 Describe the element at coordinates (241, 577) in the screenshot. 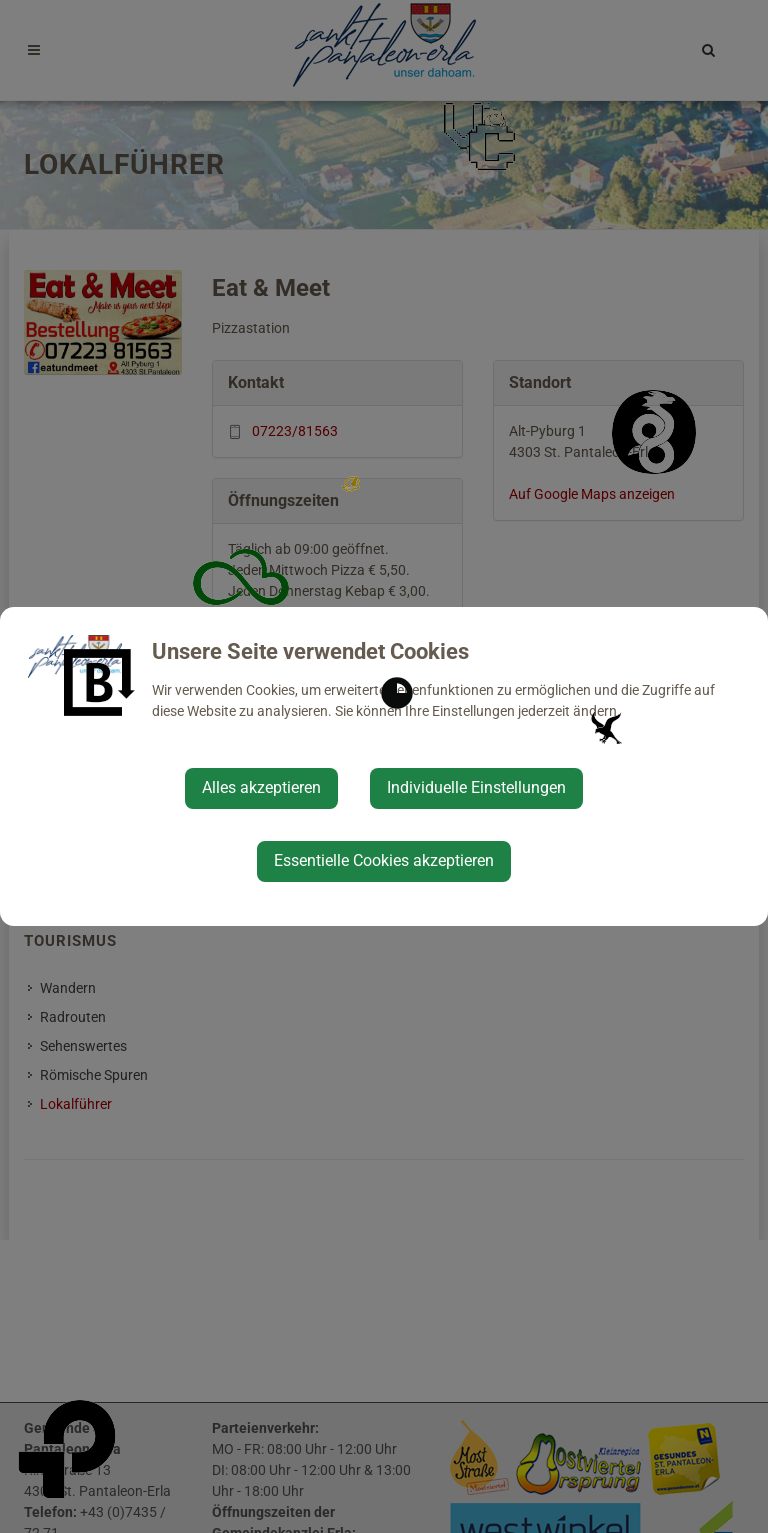

I see `skyatlas brand logo` at that location.